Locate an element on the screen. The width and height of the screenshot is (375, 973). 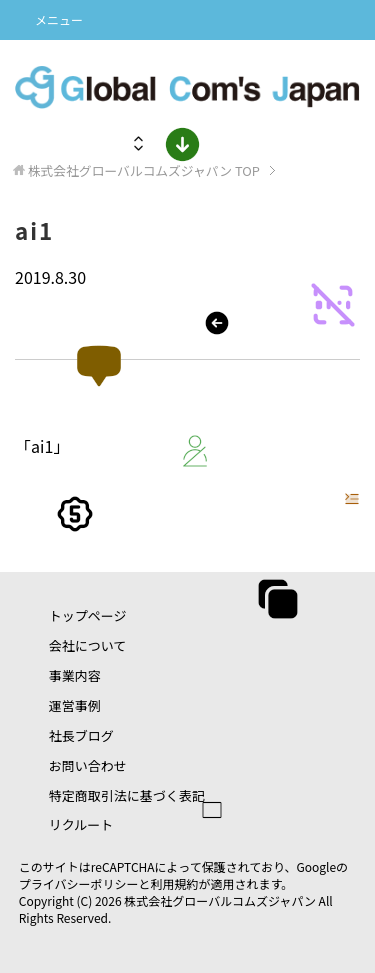
increase text indentation is located at coordinates (352, 499).